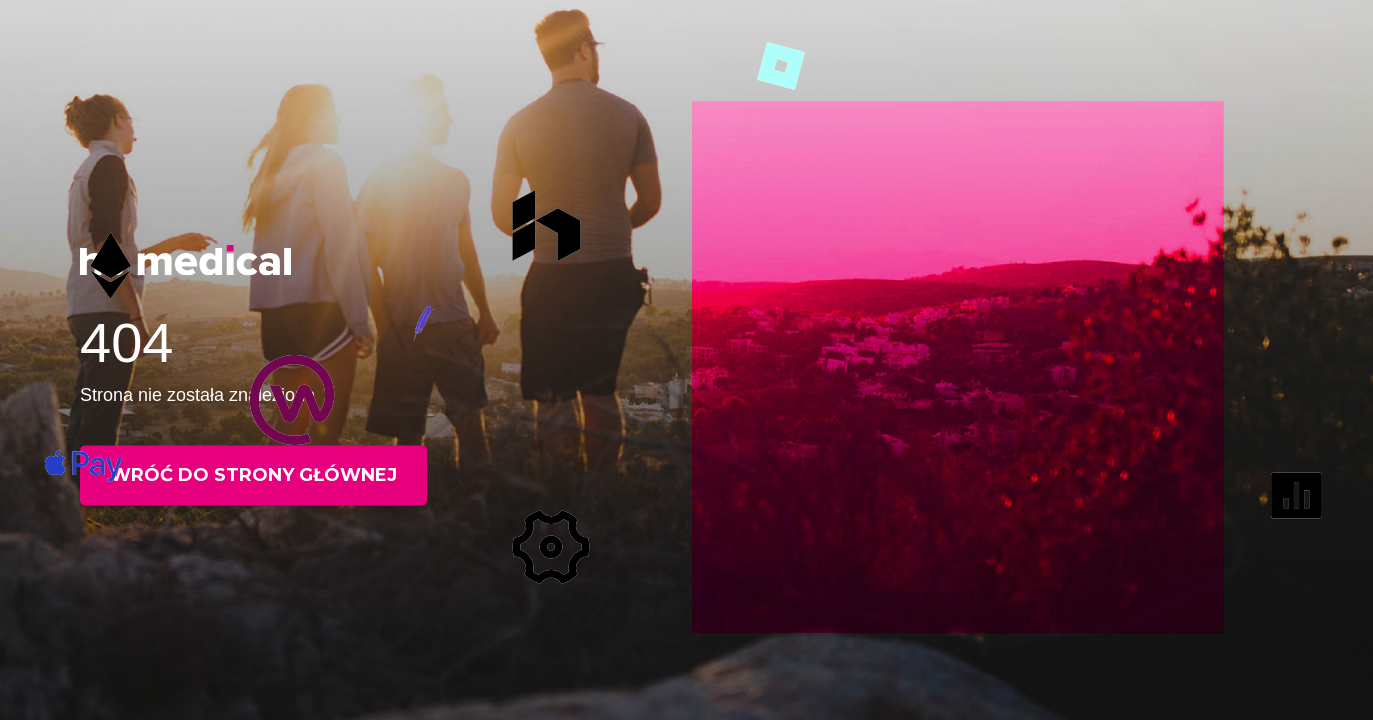  Describe the element at coordinates (551, 547) in the screenshot. I see `access settings or preferences` at that location.